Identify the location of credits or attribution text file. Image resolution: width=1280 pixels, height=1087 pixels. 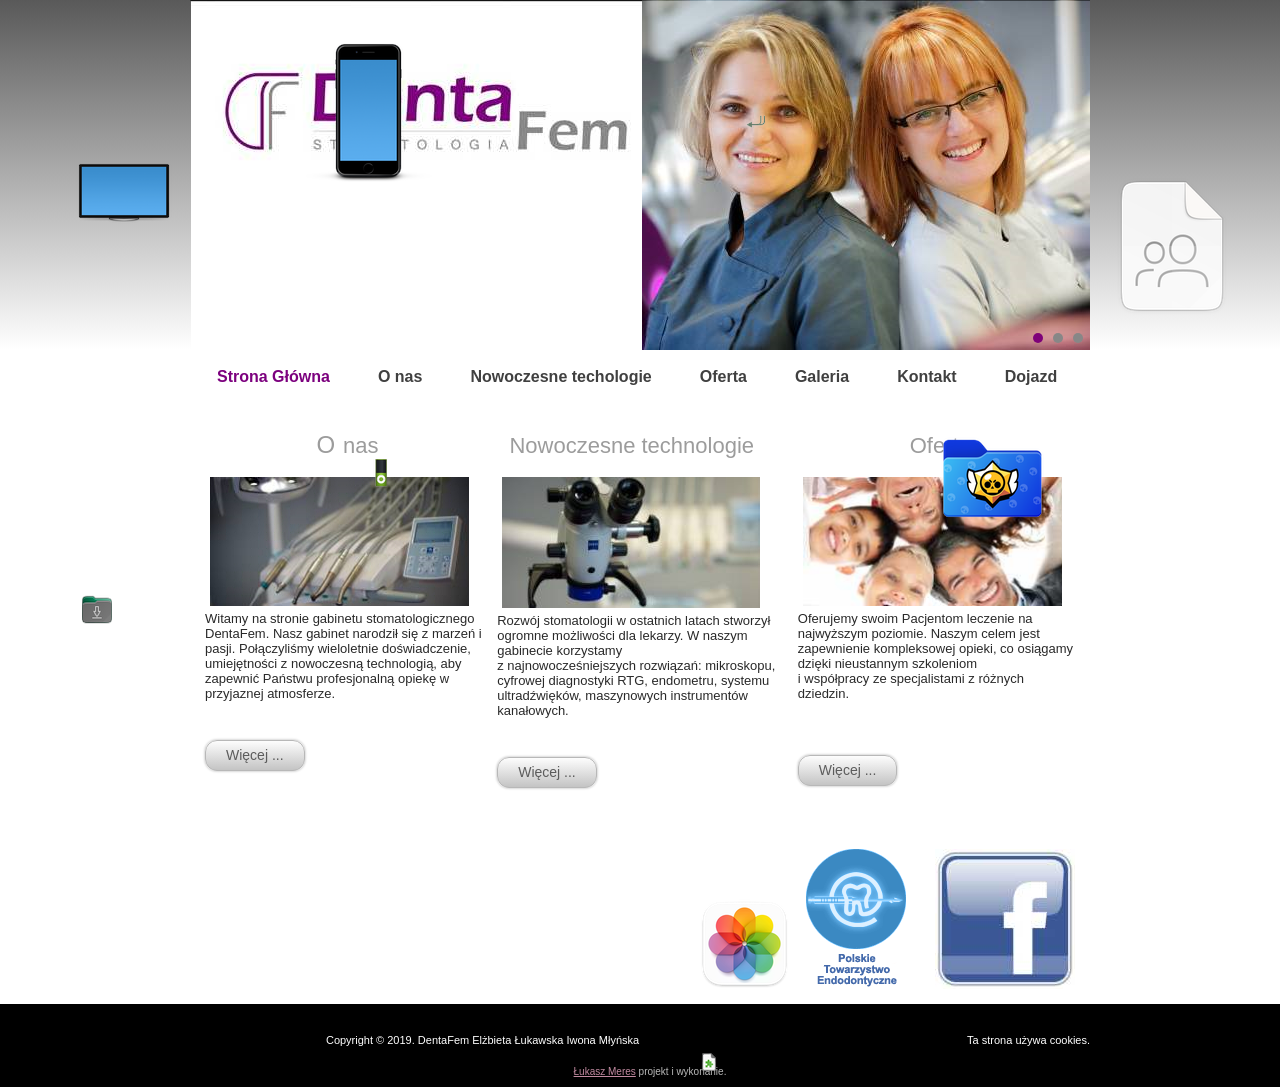
(1172, 246).